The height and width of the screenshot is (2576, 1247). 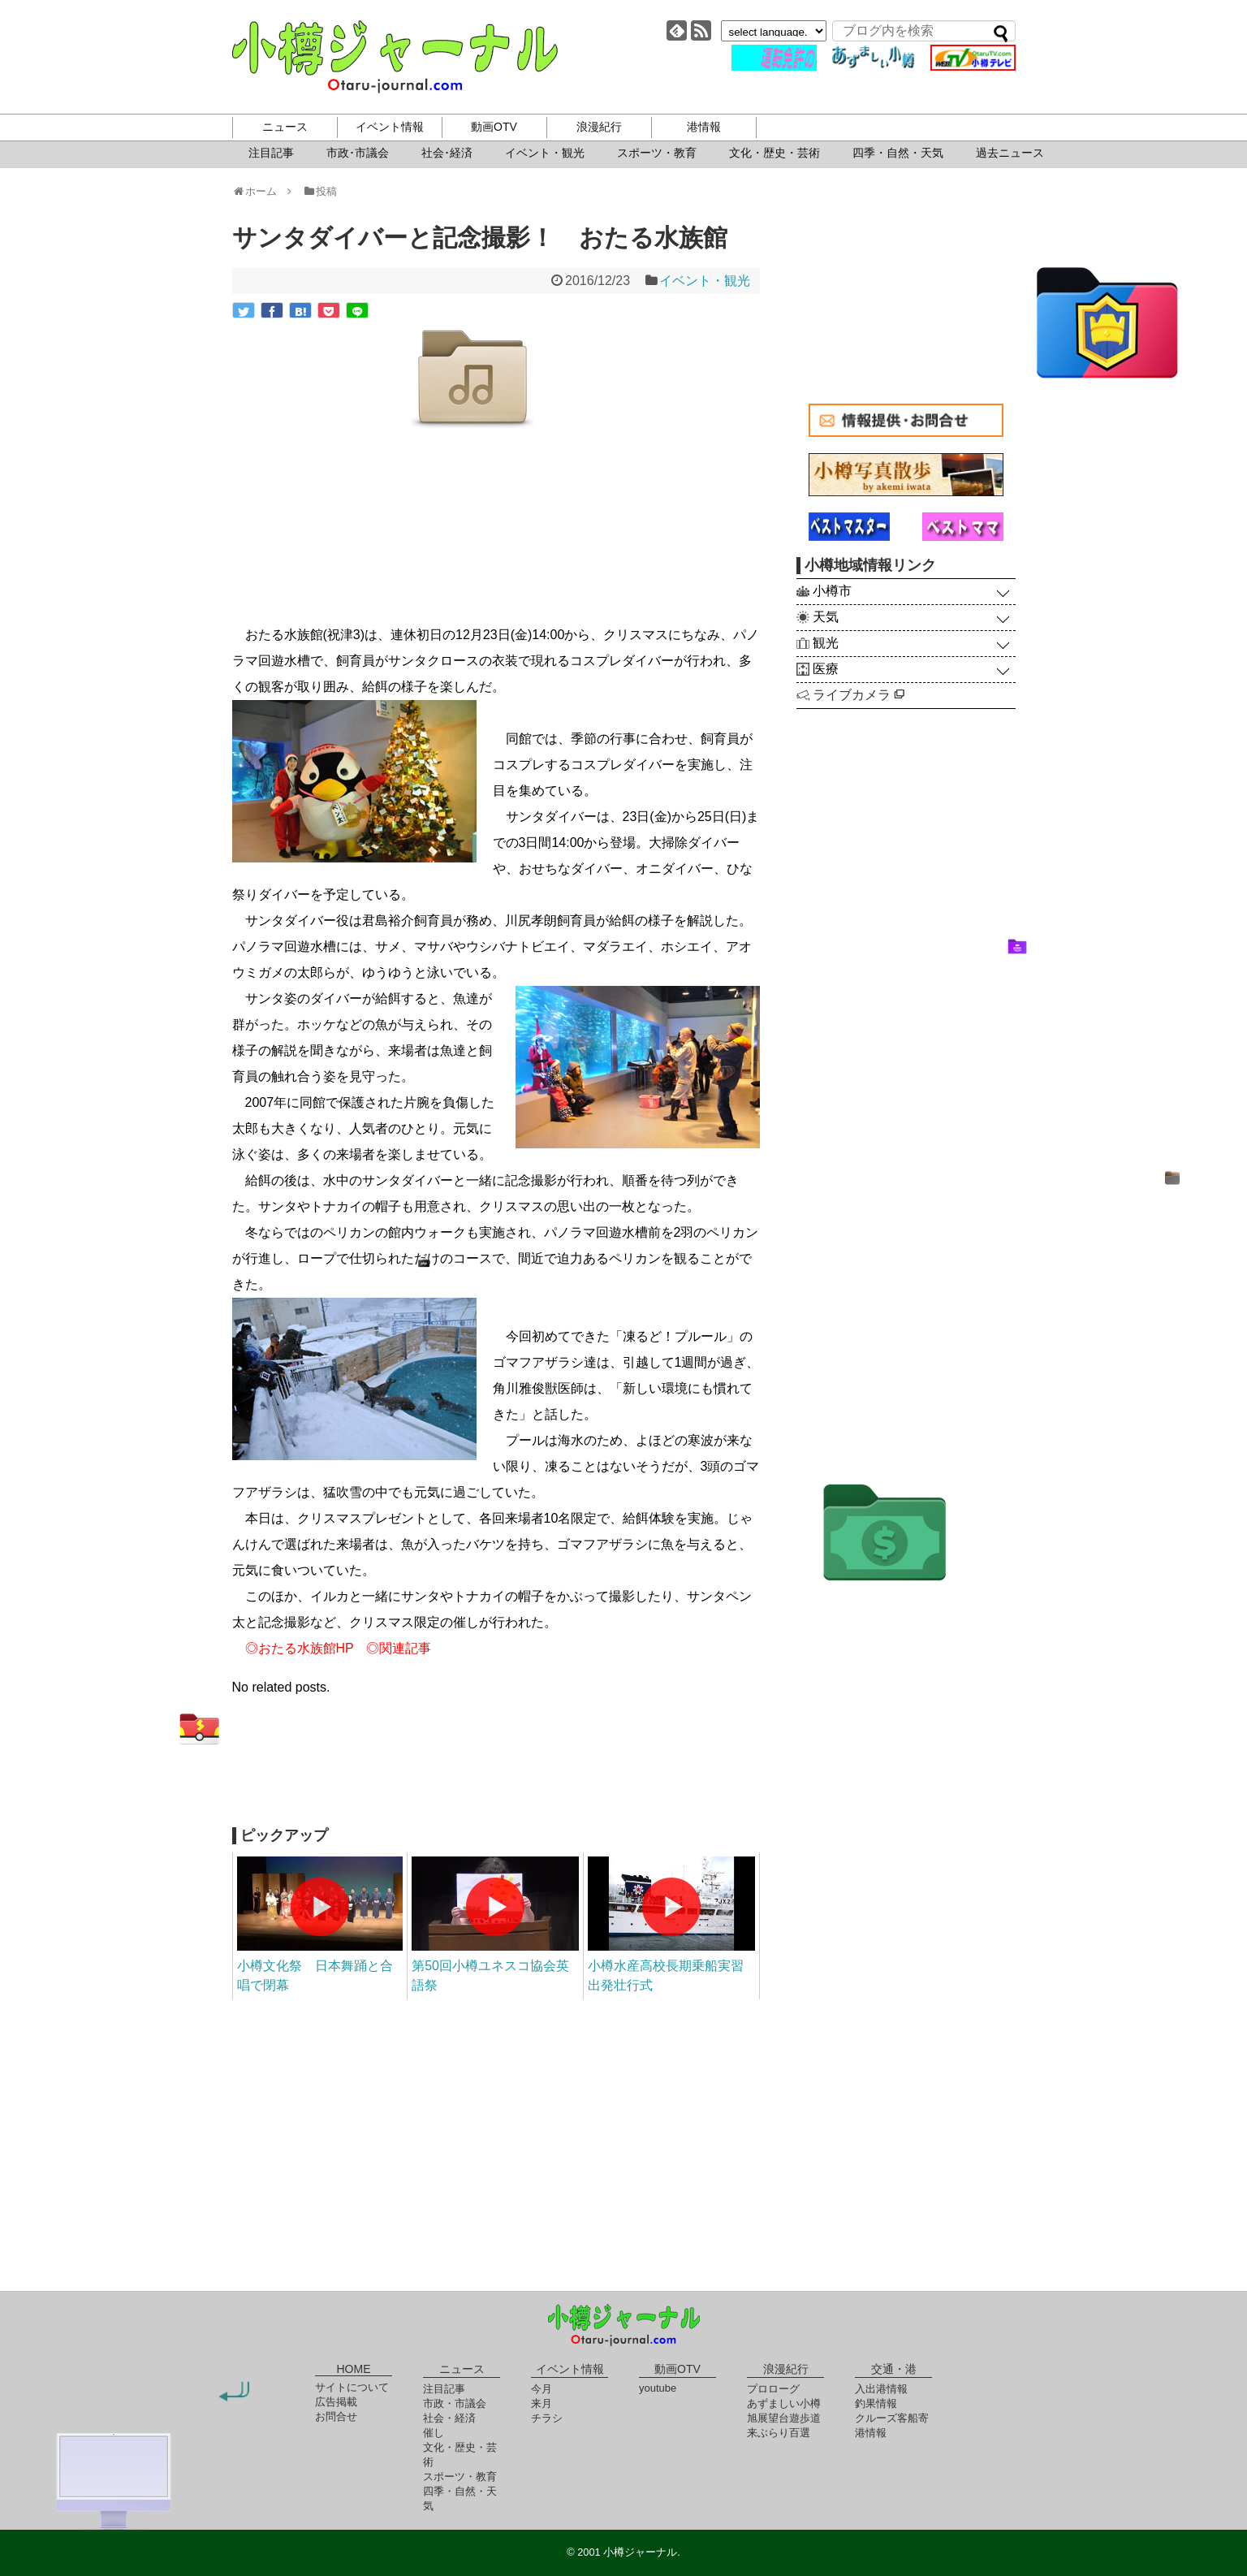 What do you see at coordinates (1017, 947) in the screenshot?
I see `open prime gaming folder` at bounding box center [1017, 947].